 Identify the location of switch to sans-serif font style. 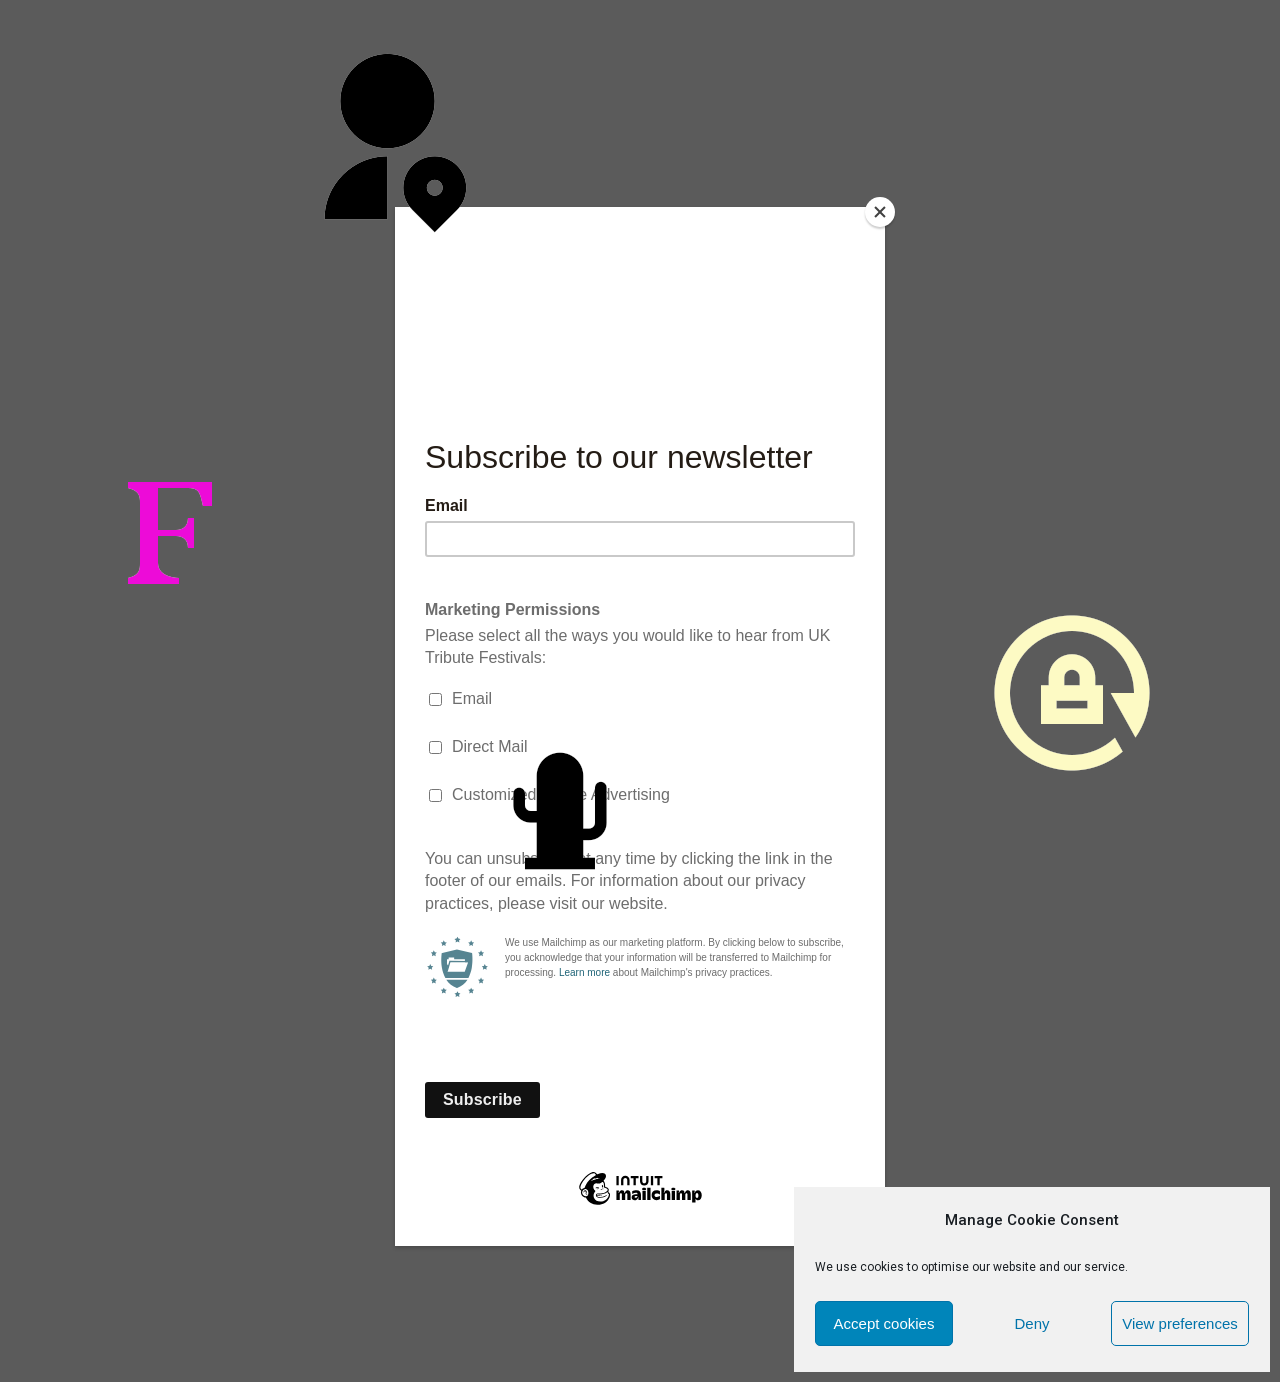
(170, 530).